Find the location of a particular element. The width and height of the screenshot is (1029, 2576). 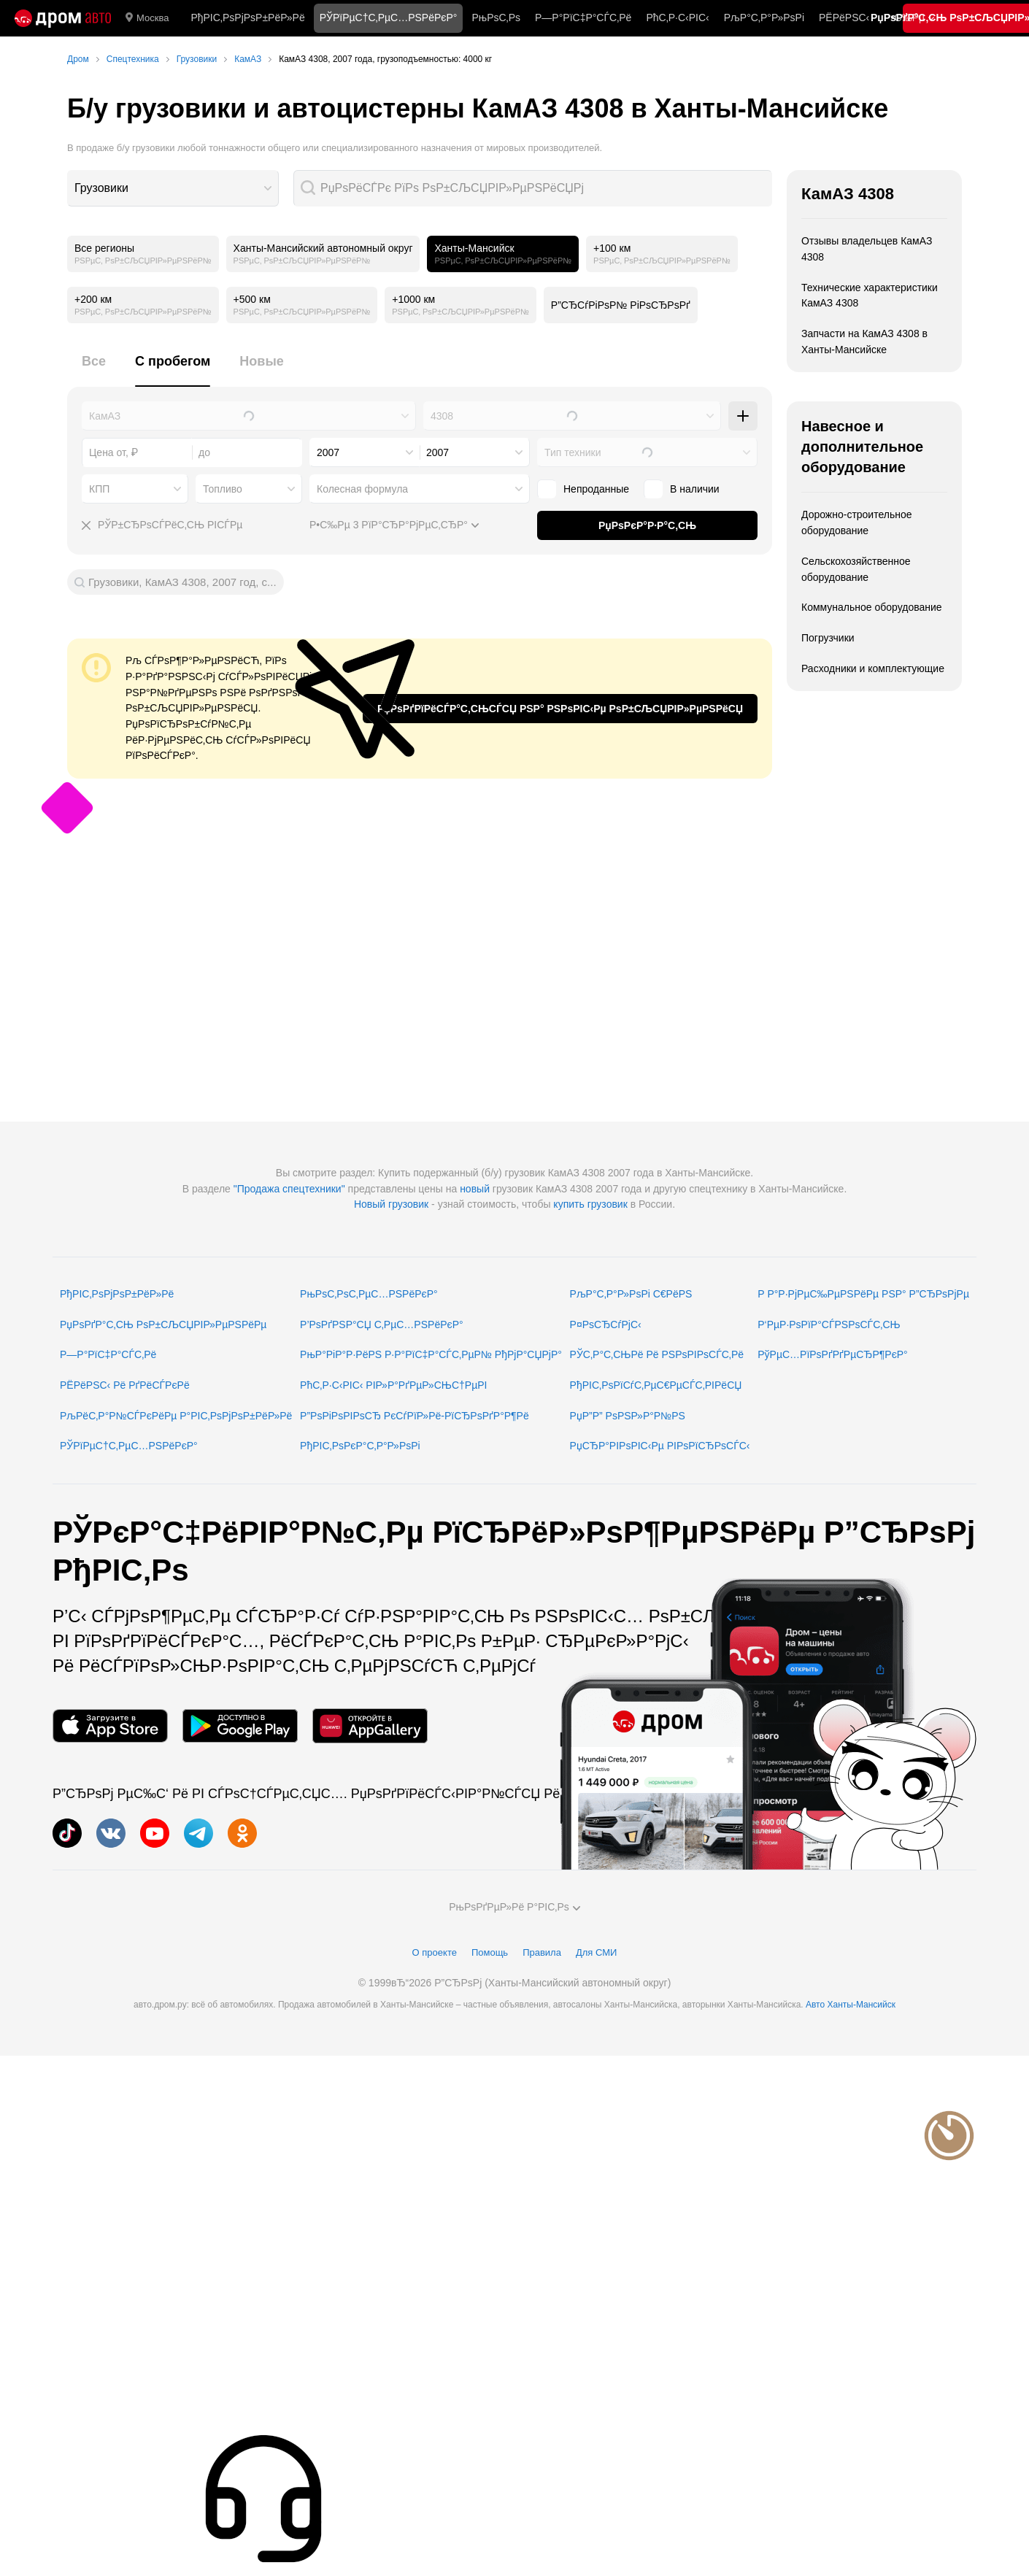

indicates premium or pro membership status is located at coordinates (67, 808).